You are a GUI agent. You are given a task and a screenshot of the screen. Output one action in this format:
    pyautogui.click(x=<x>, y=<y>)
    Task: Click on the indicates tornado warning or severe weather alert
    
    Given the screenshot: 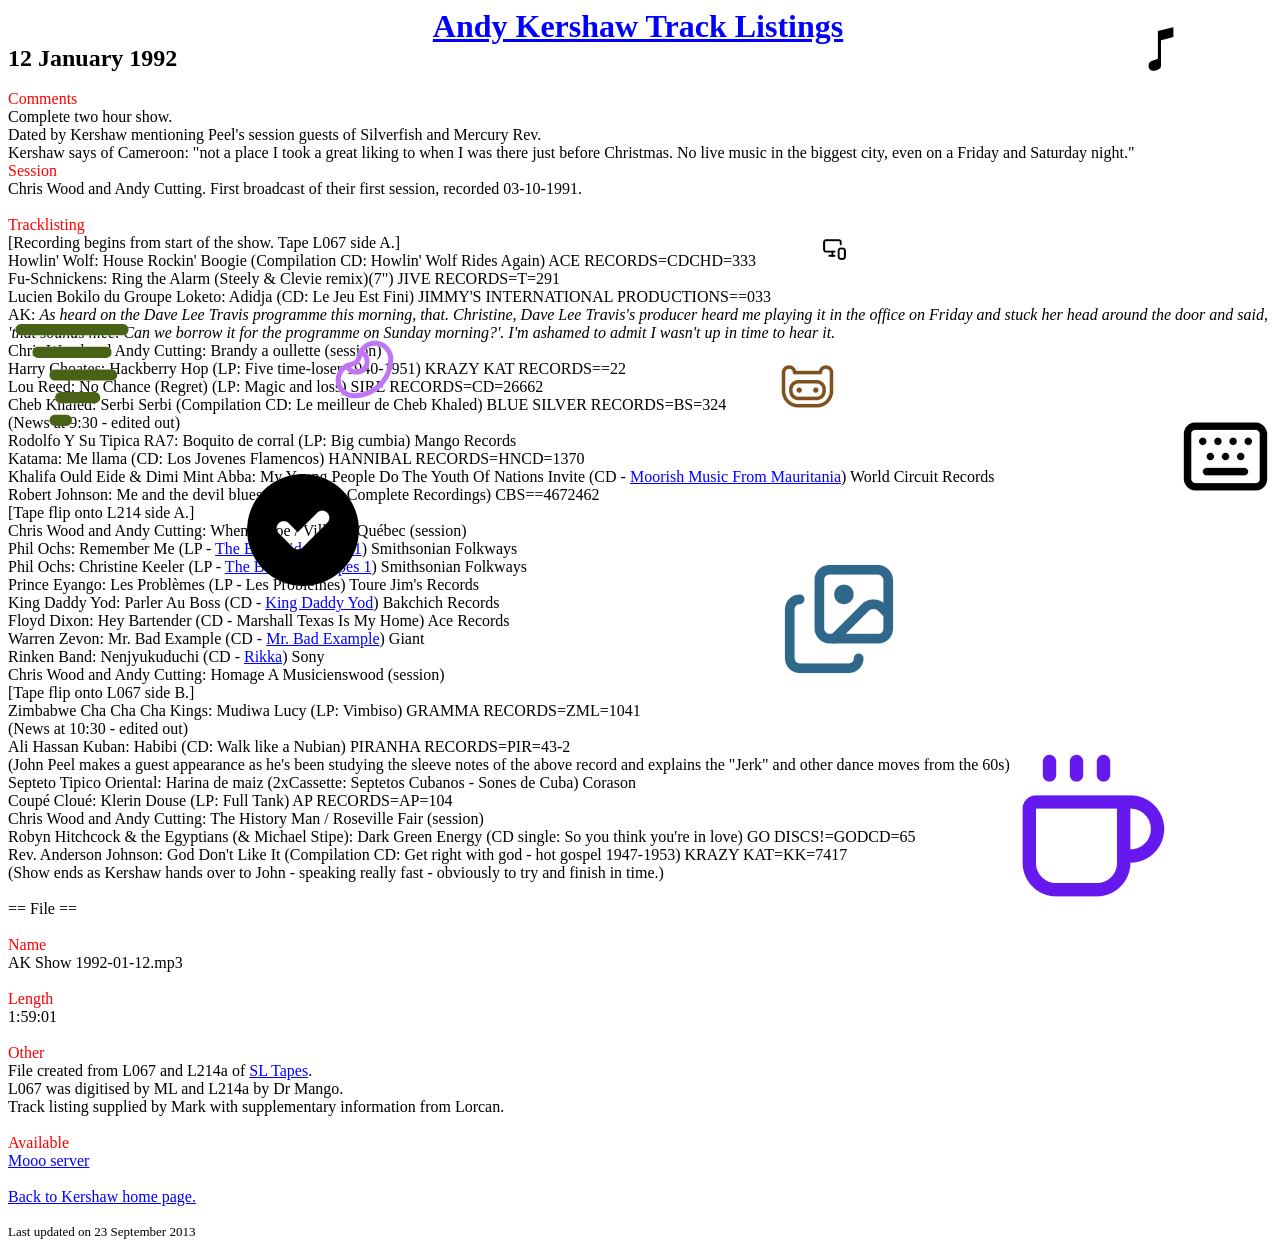 What is the action you would take?
    pyautogui.click(x=72, y=375)
    